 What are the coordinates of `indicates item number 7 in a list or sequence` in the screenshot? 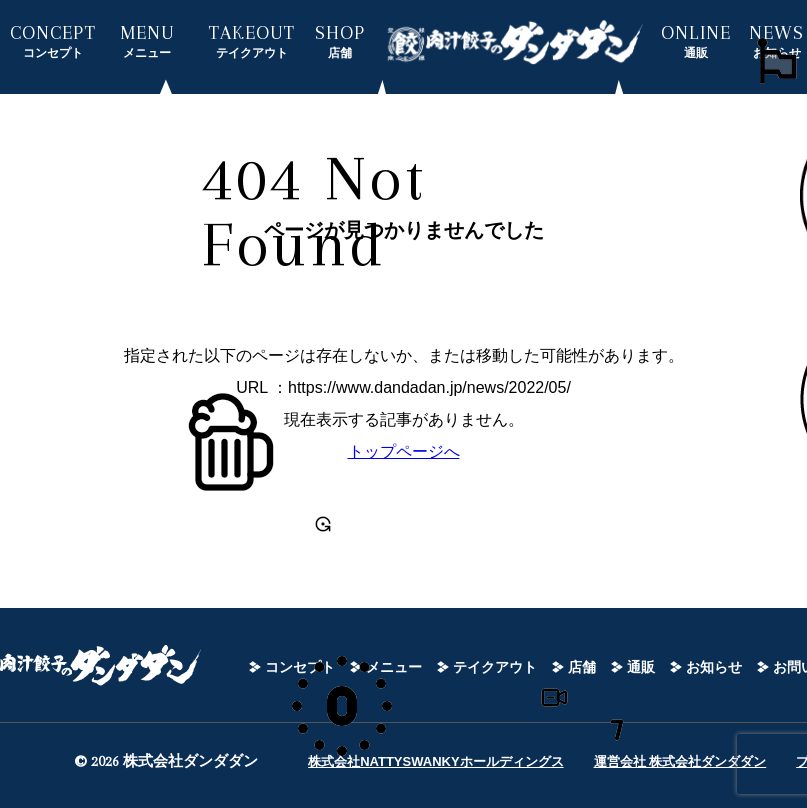 It's located at (617, 730).